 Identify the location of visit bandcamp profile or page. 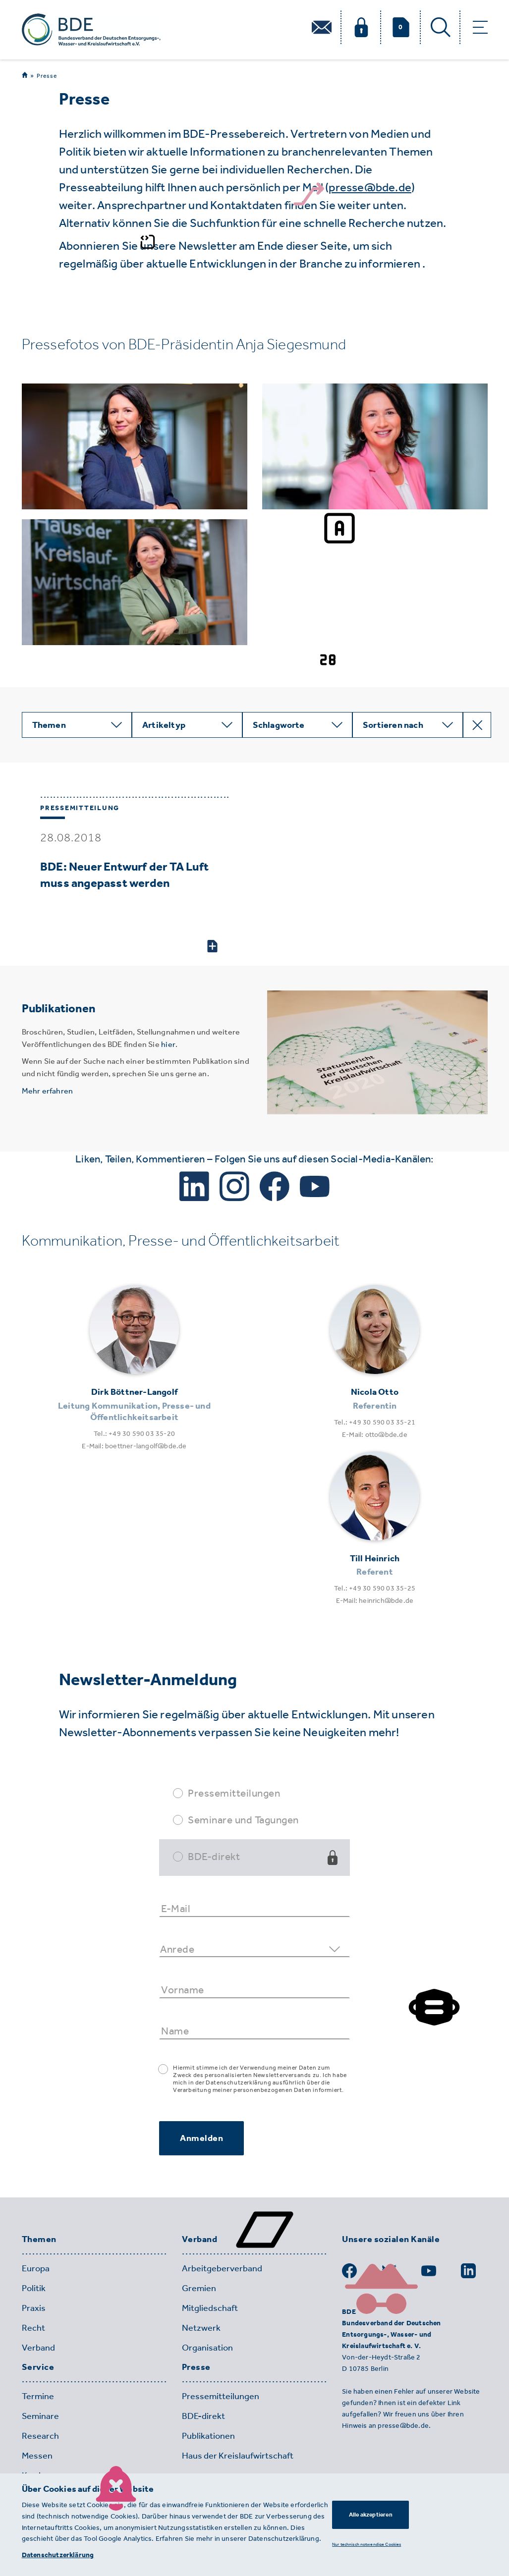
(265, 2230).